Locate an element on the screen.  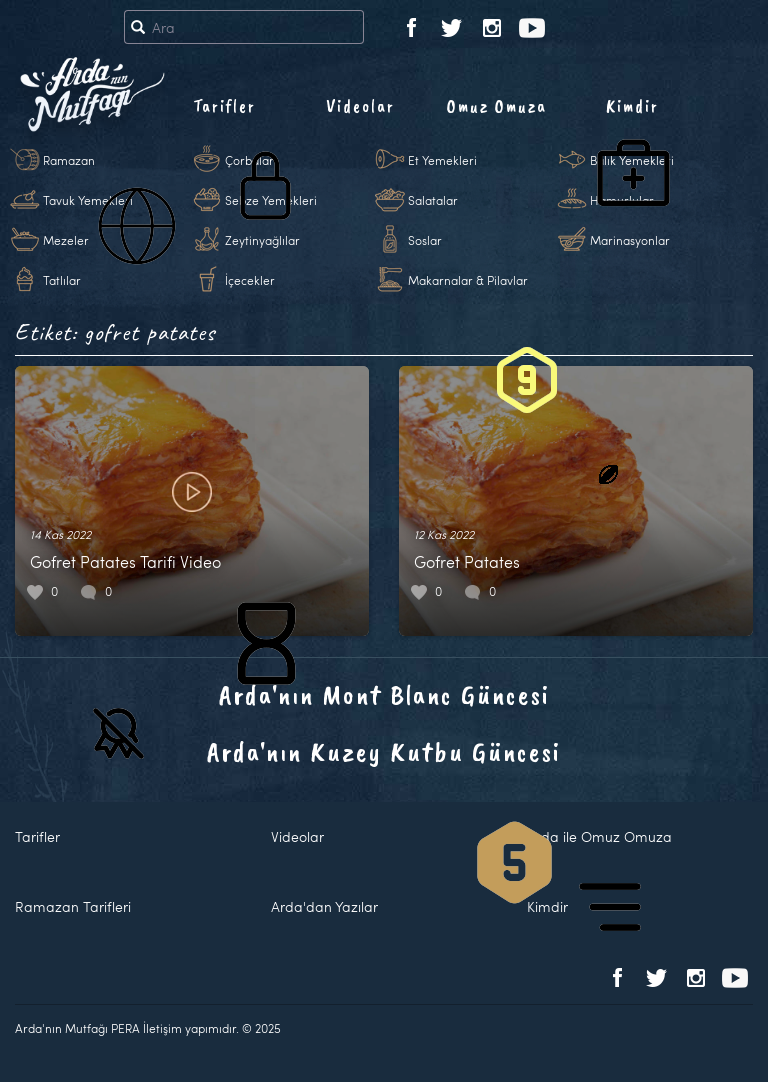
step 5 in a multi-step process is located at coordinates (514, 862).